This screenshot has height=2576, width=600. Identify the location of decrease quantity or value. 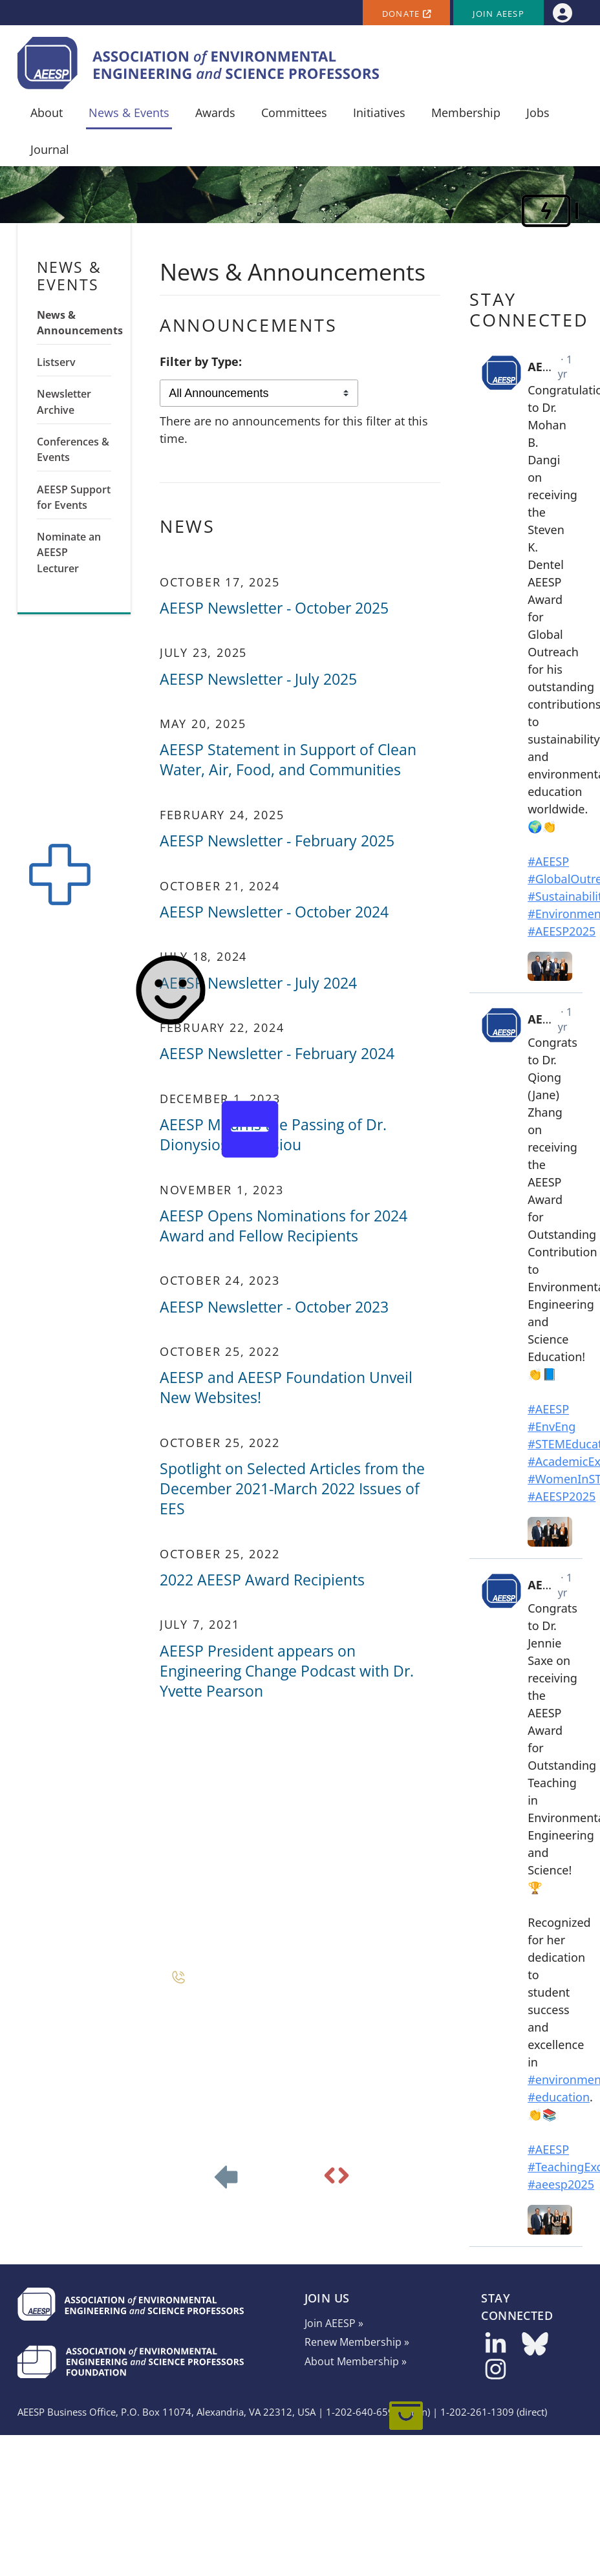
(250, 1129).